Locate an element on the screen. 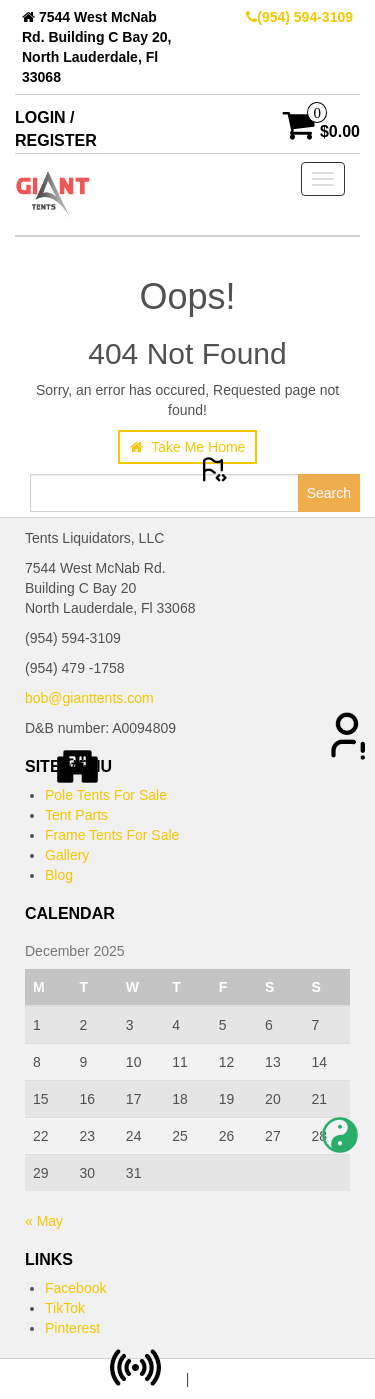 Image resolution: width=375 pixels, height=1399 pixels. access feature flags or code toggles is located at coordinates (213, 469).